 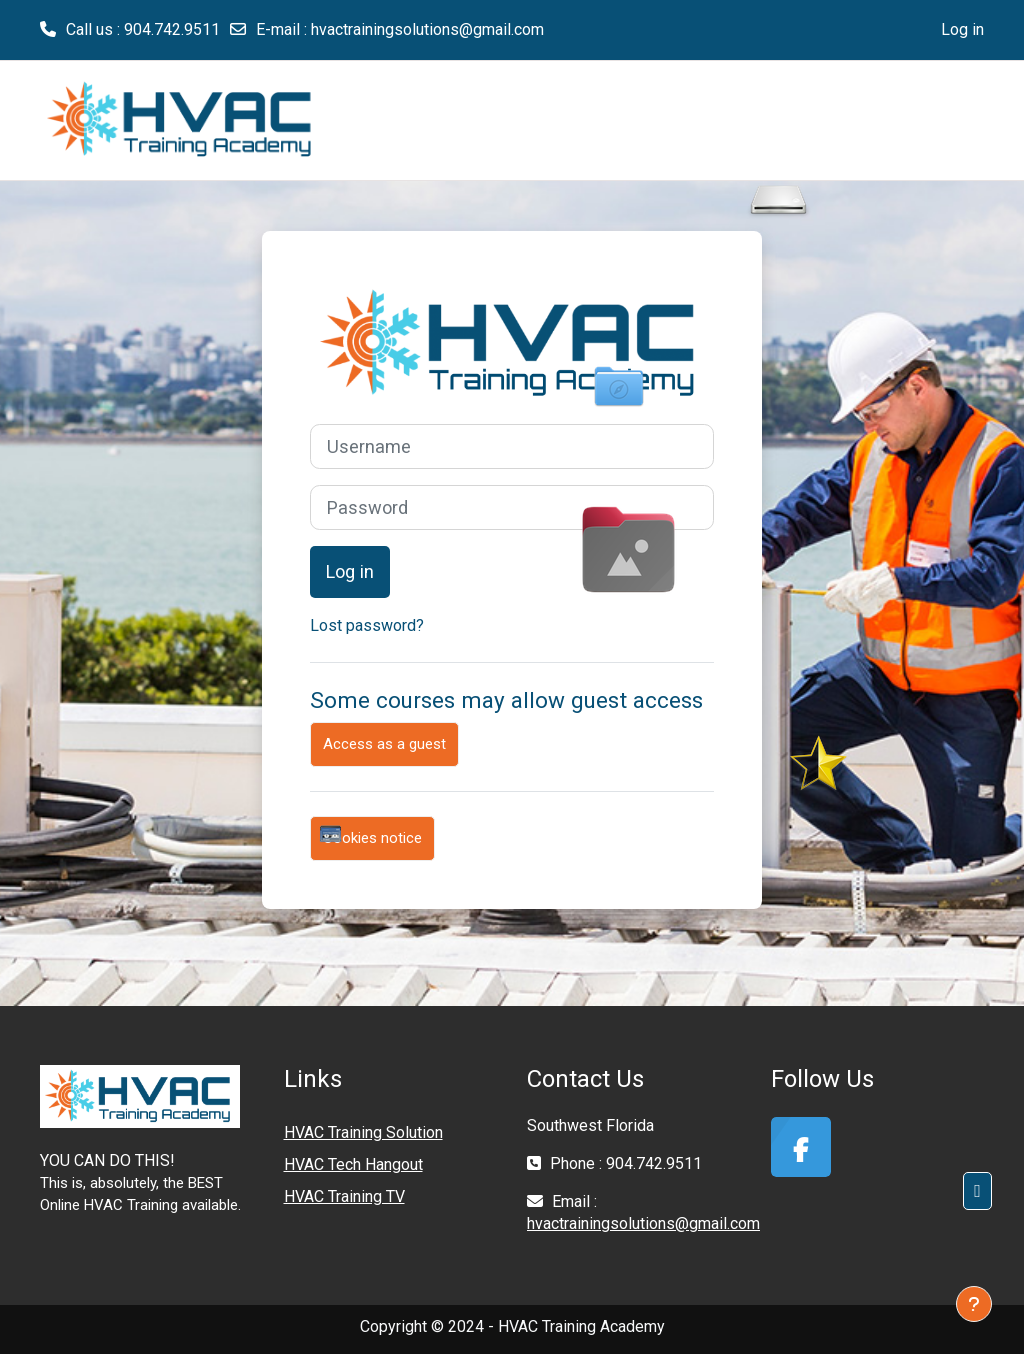 I want to click on access removable storage device, so click(x=778, y=200).